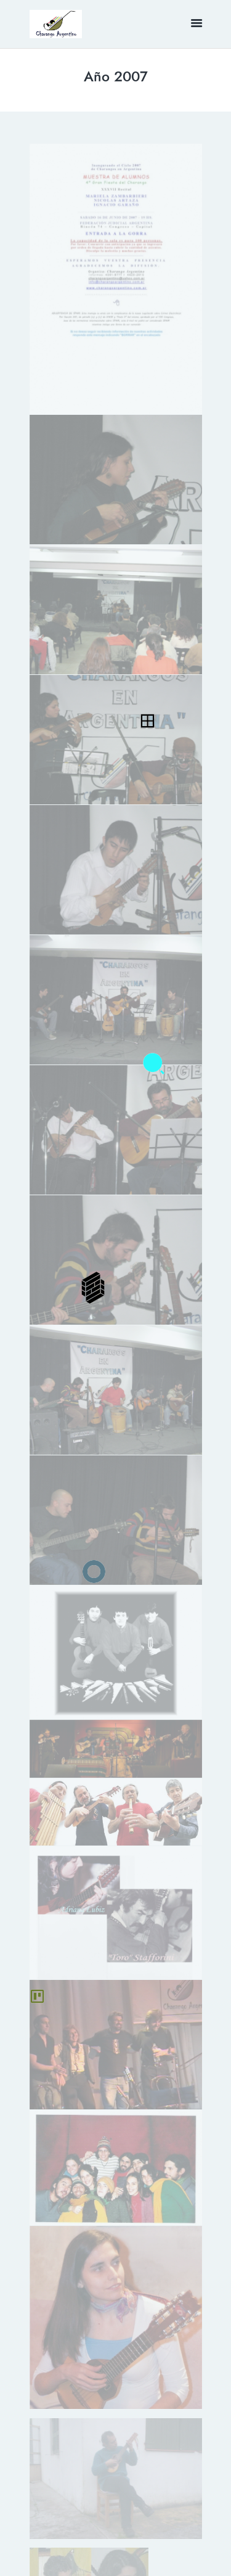  What do you see at coordinates (147, 721) in the screenshot?
I see `sign in with Microsoft account` at bounding box center [147, 721].